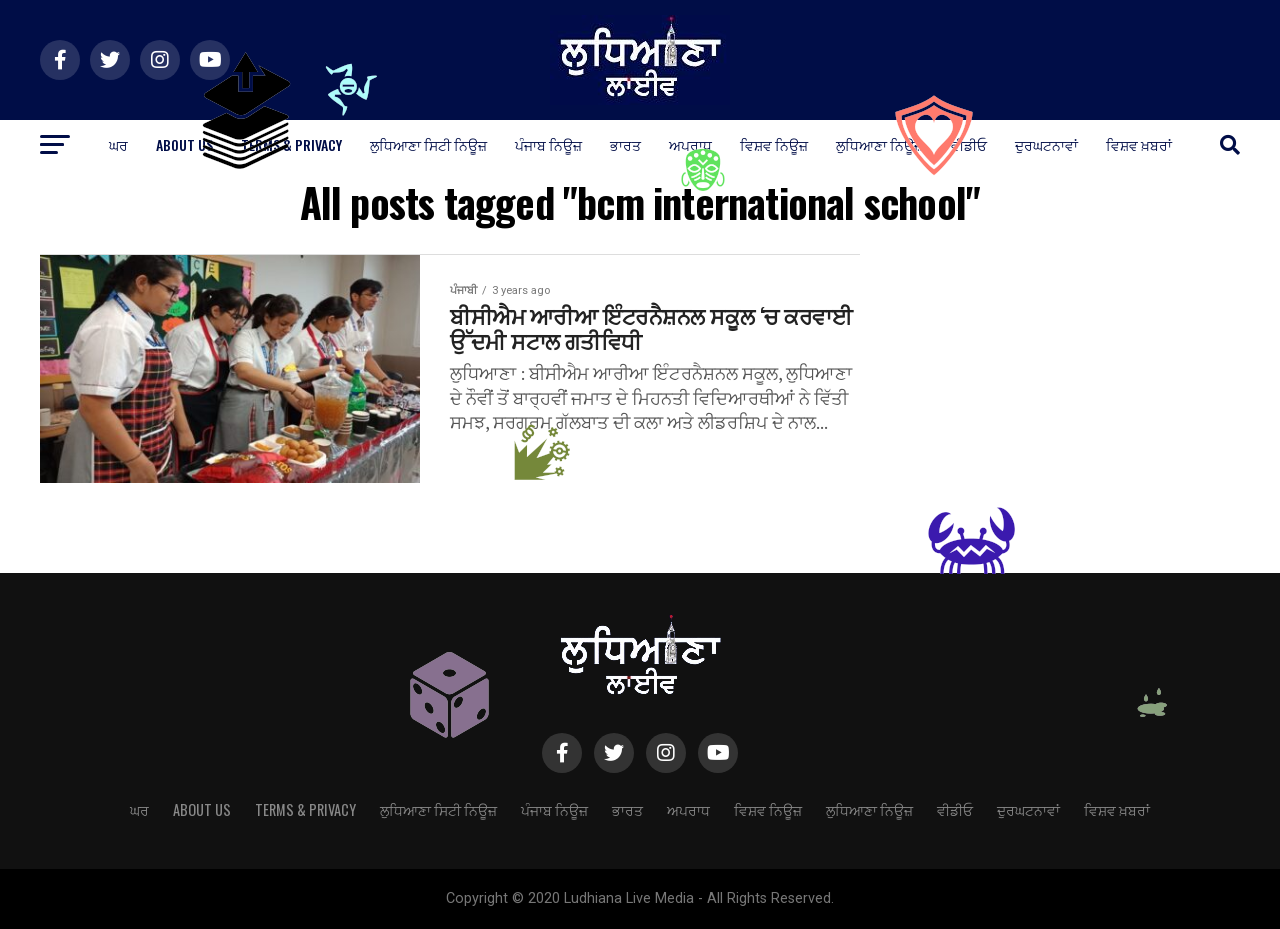 Image resolution: width=1280 pixels, height=929 pixels. What do you see at coordinates (449, 695) in the screenshot?
I see `roll the dice or randomize` at bounding box center [449, 695].